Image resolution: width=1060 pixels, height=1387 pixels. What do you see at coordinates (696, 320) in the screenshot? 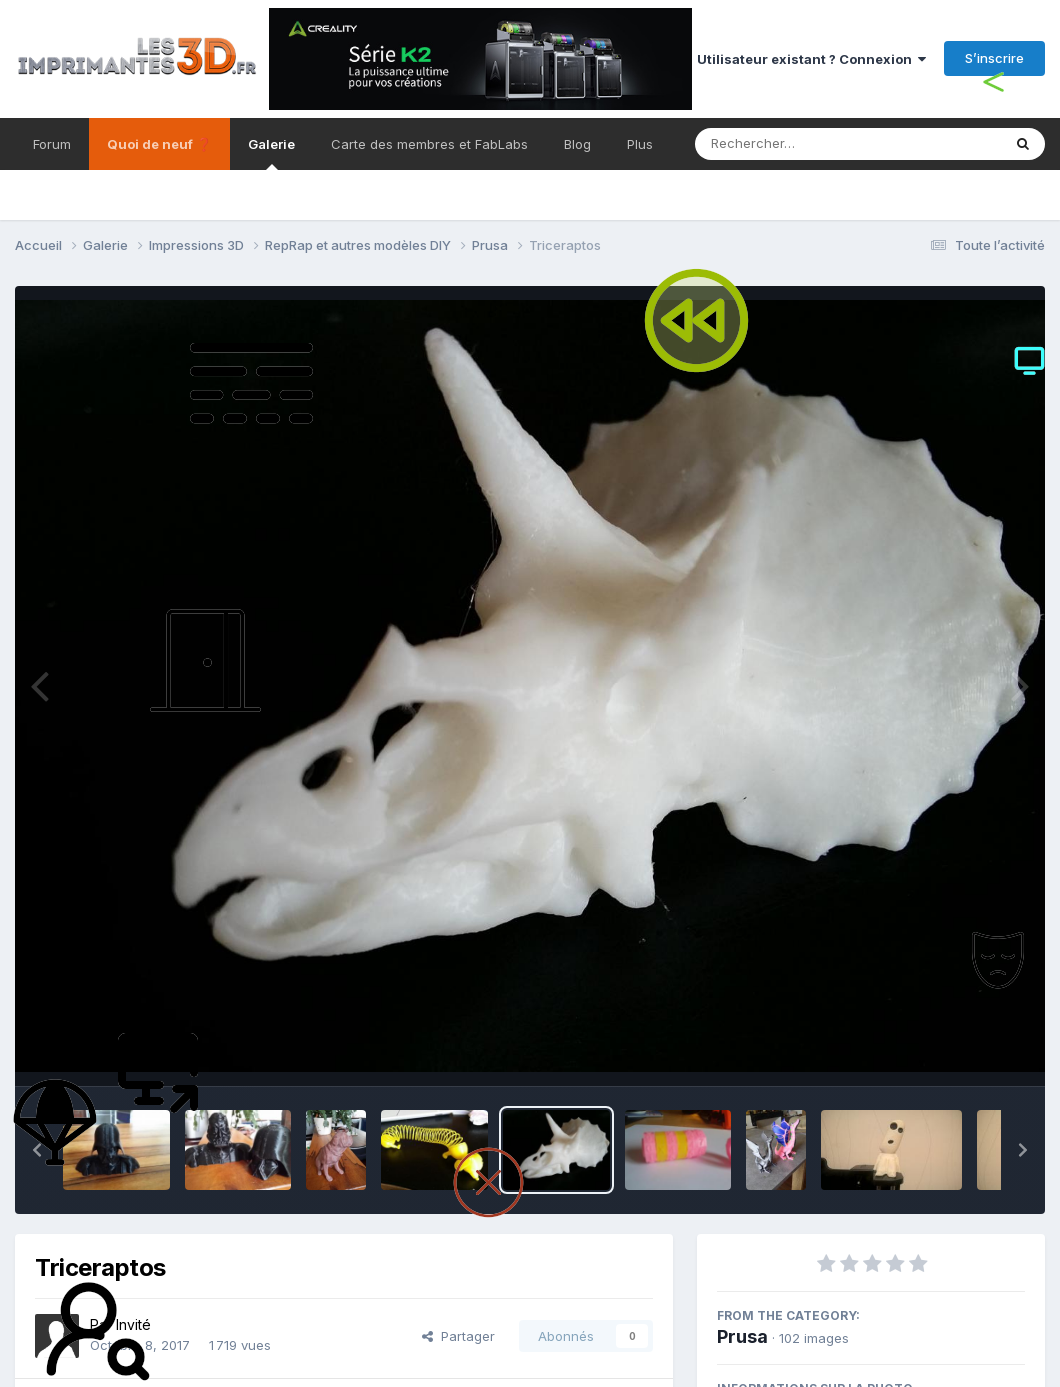
I see `rewind or skip backward in media playback` at bounding box center [696, 320].